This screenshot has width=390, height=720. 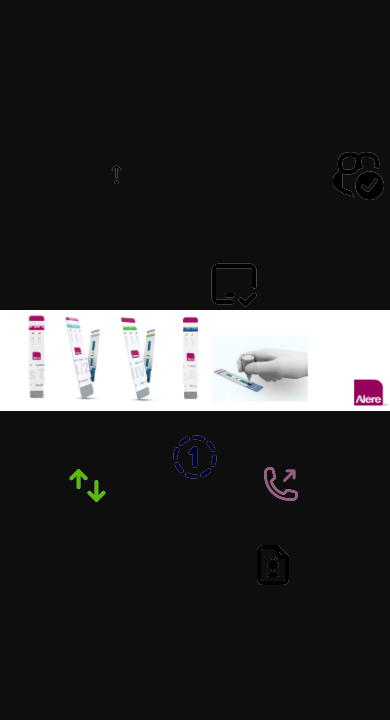 I want to click on make an outgoing call, so click(x=281, y=484).